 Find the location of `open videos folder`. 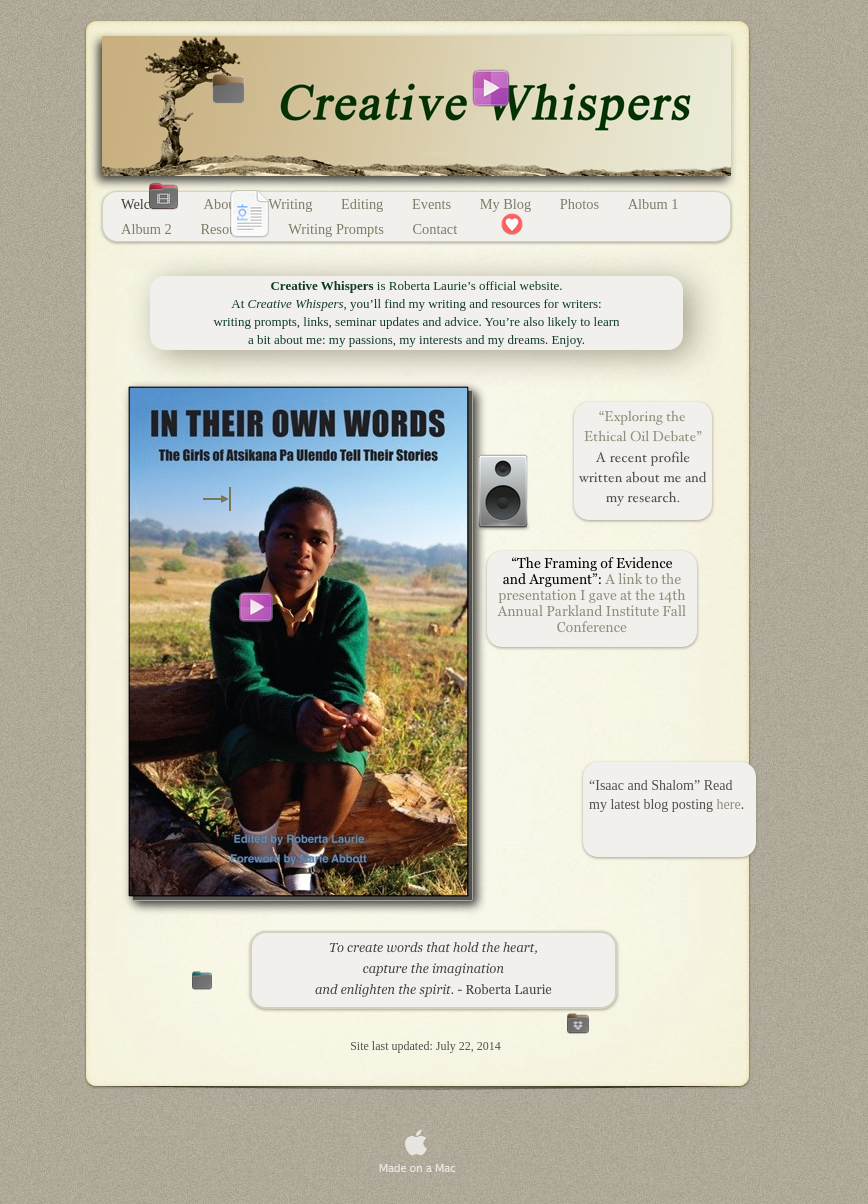

open videos folder is located at coordinates (163, 195).